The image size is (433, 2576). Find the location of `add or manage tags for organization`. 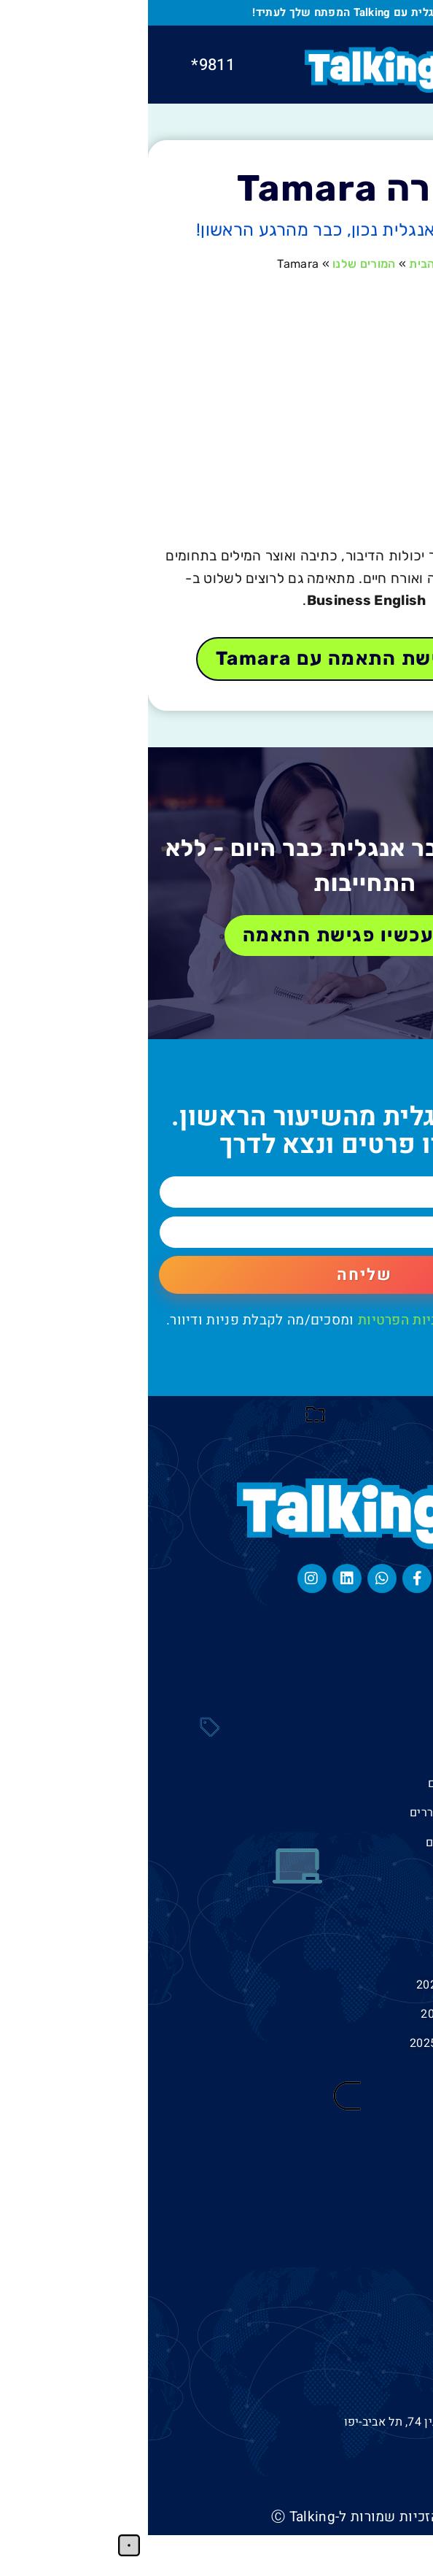

add or manage tags for organization is located at coordinates (208, 1726).